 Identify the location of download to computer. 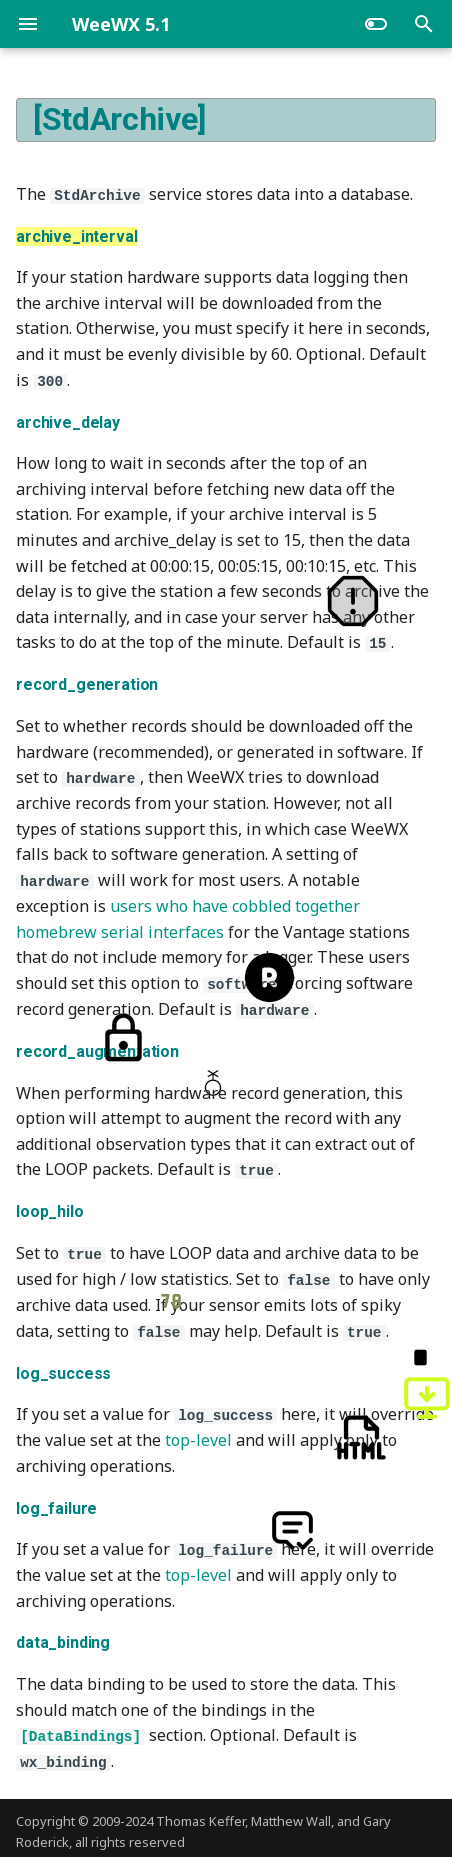
(427, 1398).